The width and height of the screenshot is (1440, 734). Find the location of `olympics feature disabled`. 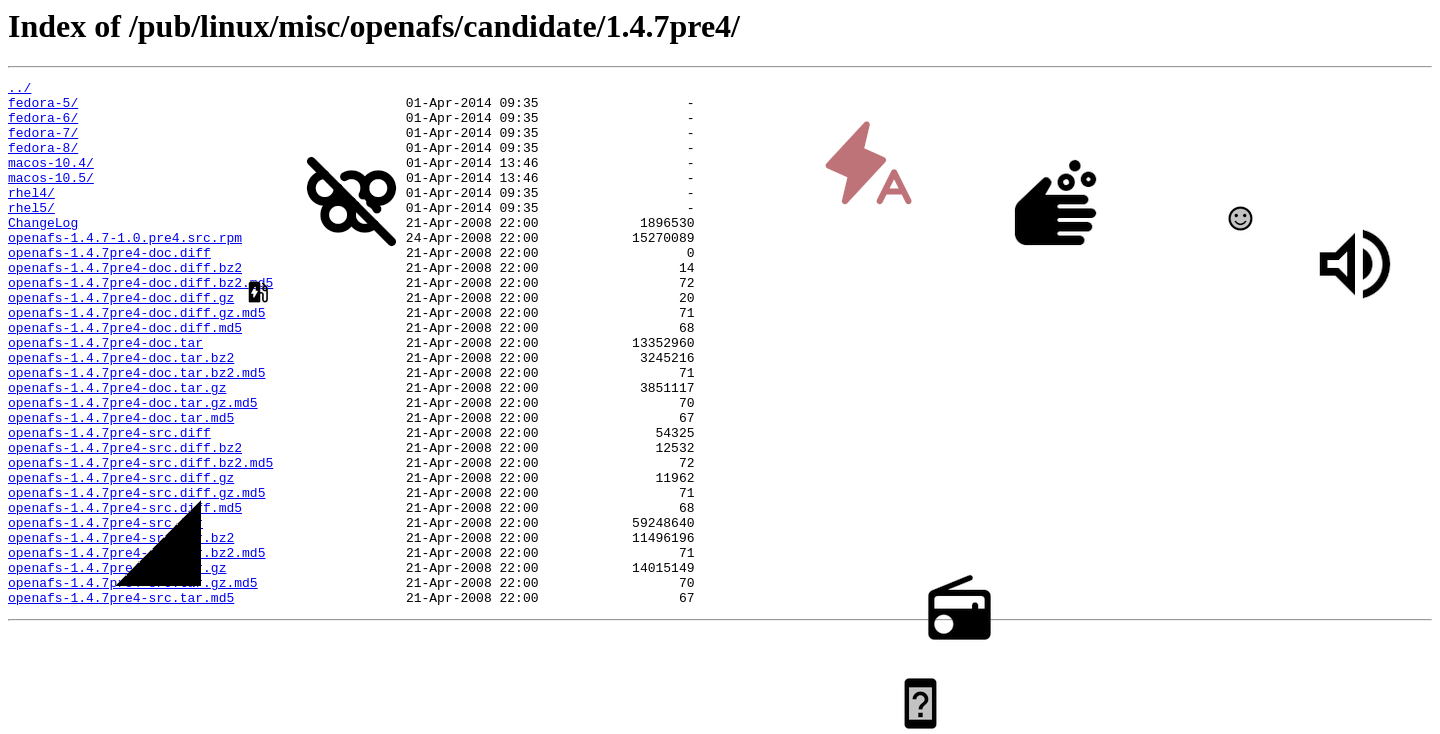

olympics feature disabled is located at coordinates (351, 201).